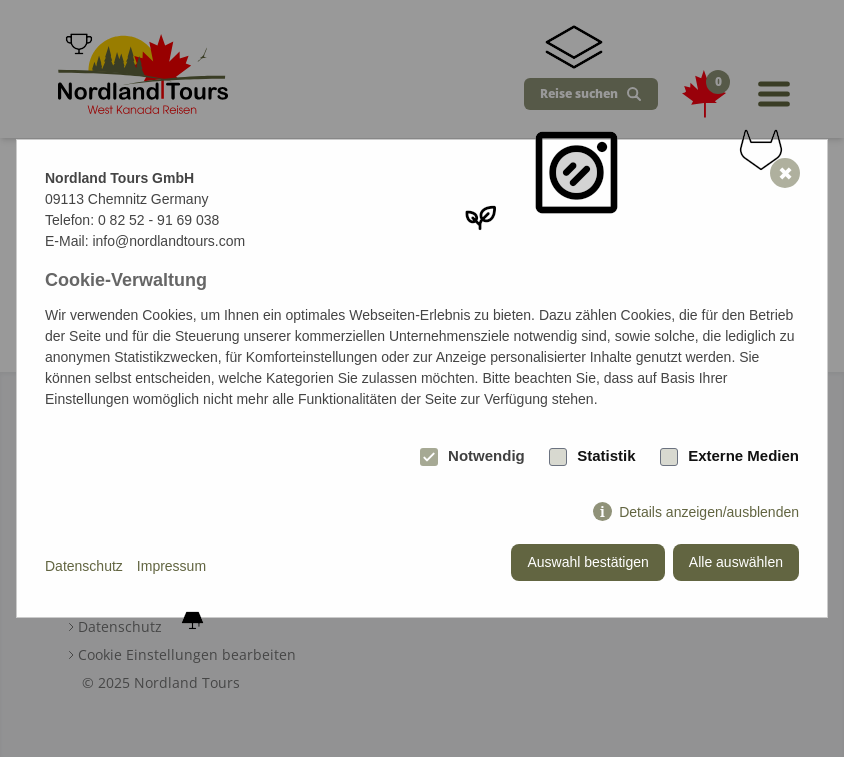  Describe the element at coordinates (574, 48) in the screenshot. I see `view layers or stacked content` at that location.